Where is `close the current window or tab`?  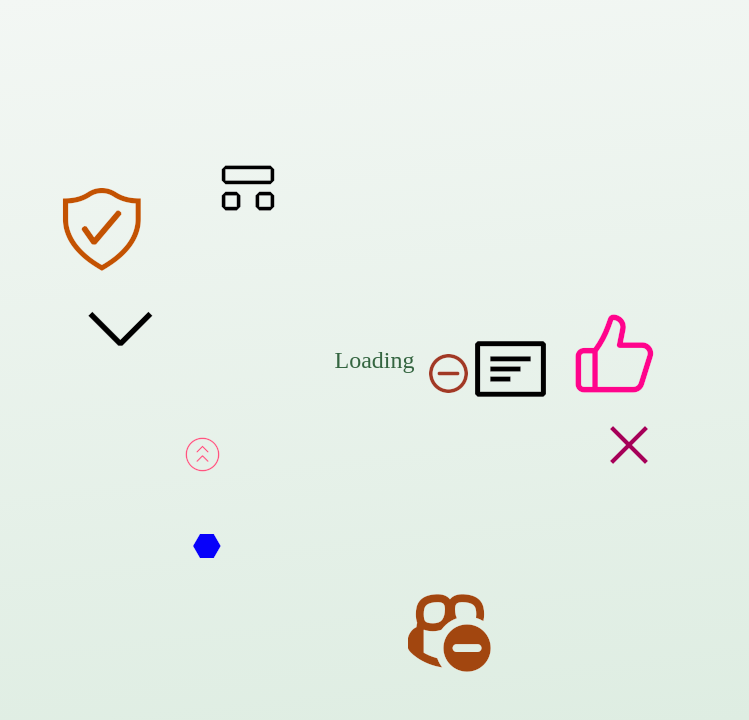 close the current window or tab is located at coordinates (629, 445).